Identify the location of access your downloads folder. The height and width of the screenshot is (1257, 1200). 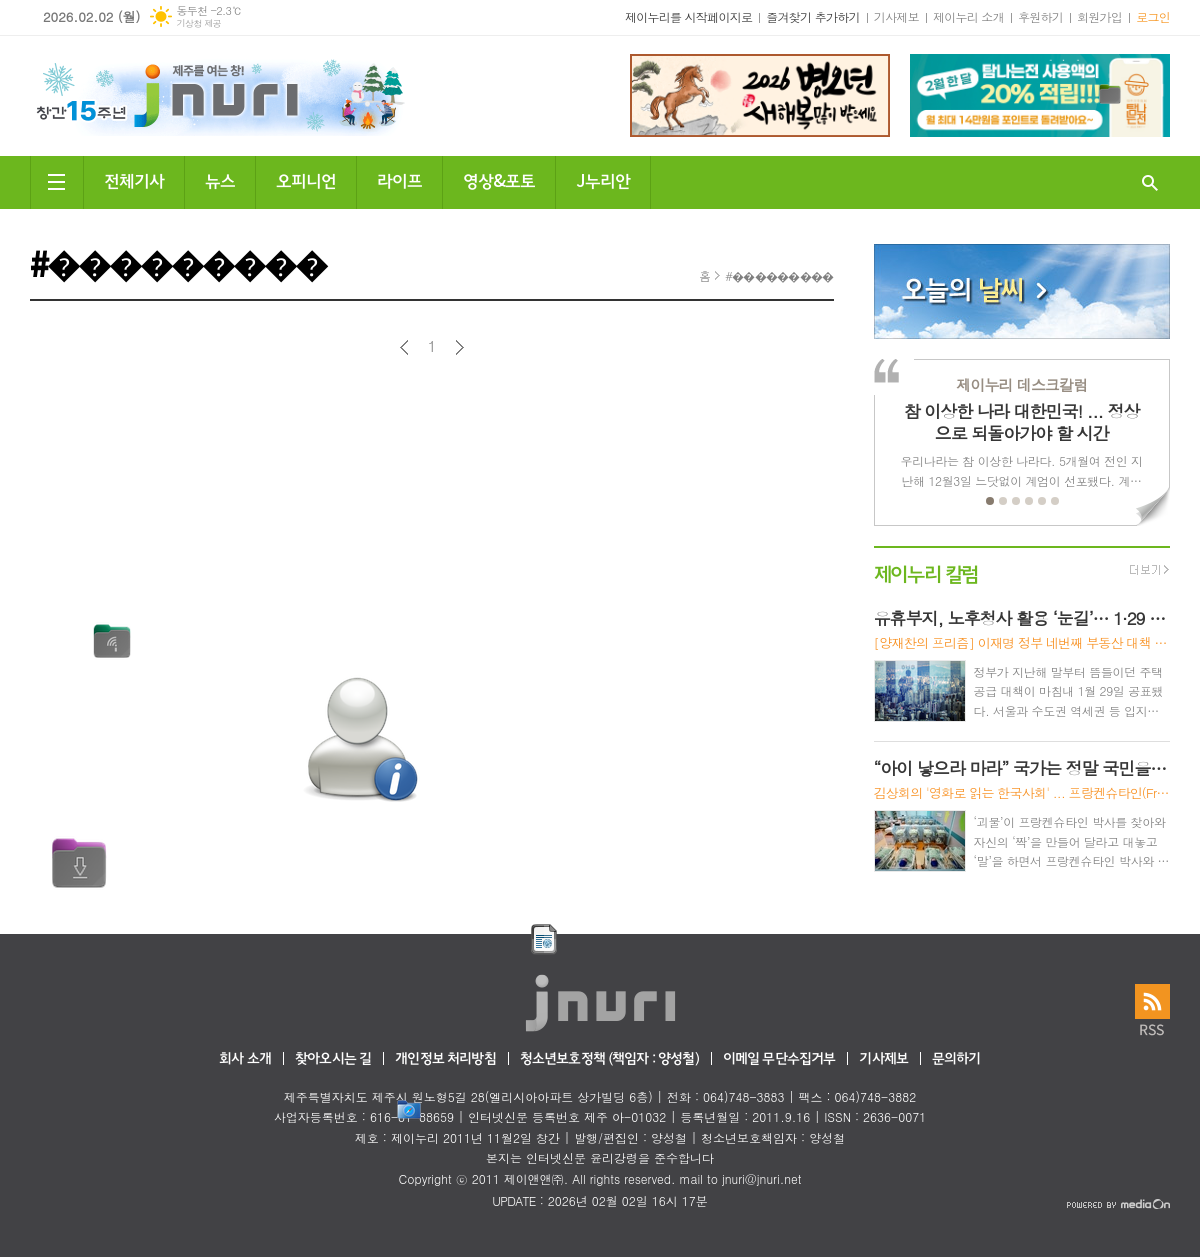
(79, 863).